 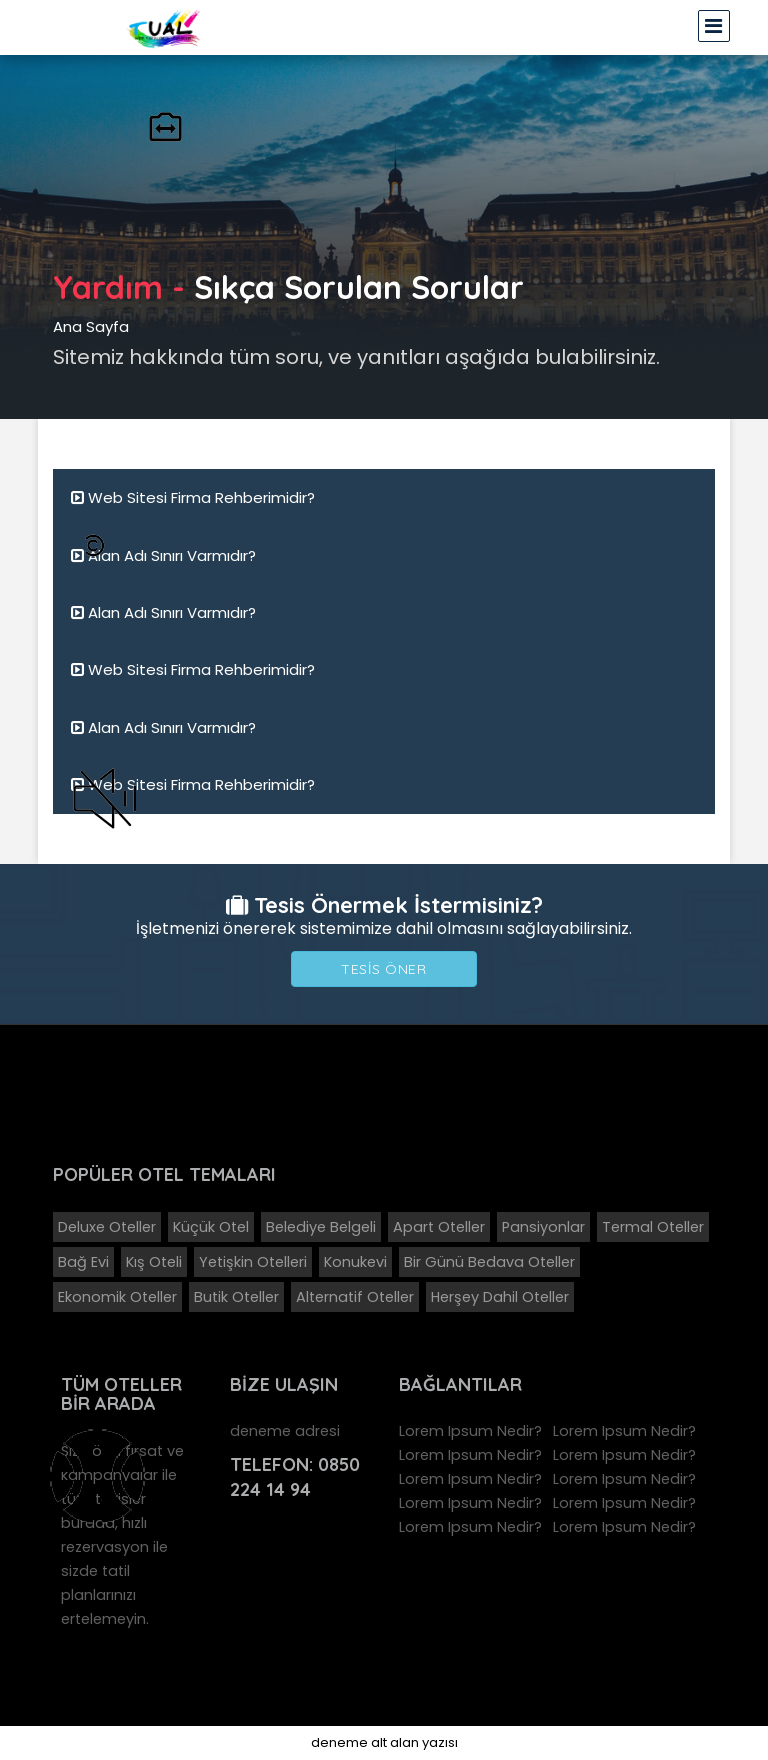 I want to click on access basketball scores or sports content, so click(x=97, y=1476).